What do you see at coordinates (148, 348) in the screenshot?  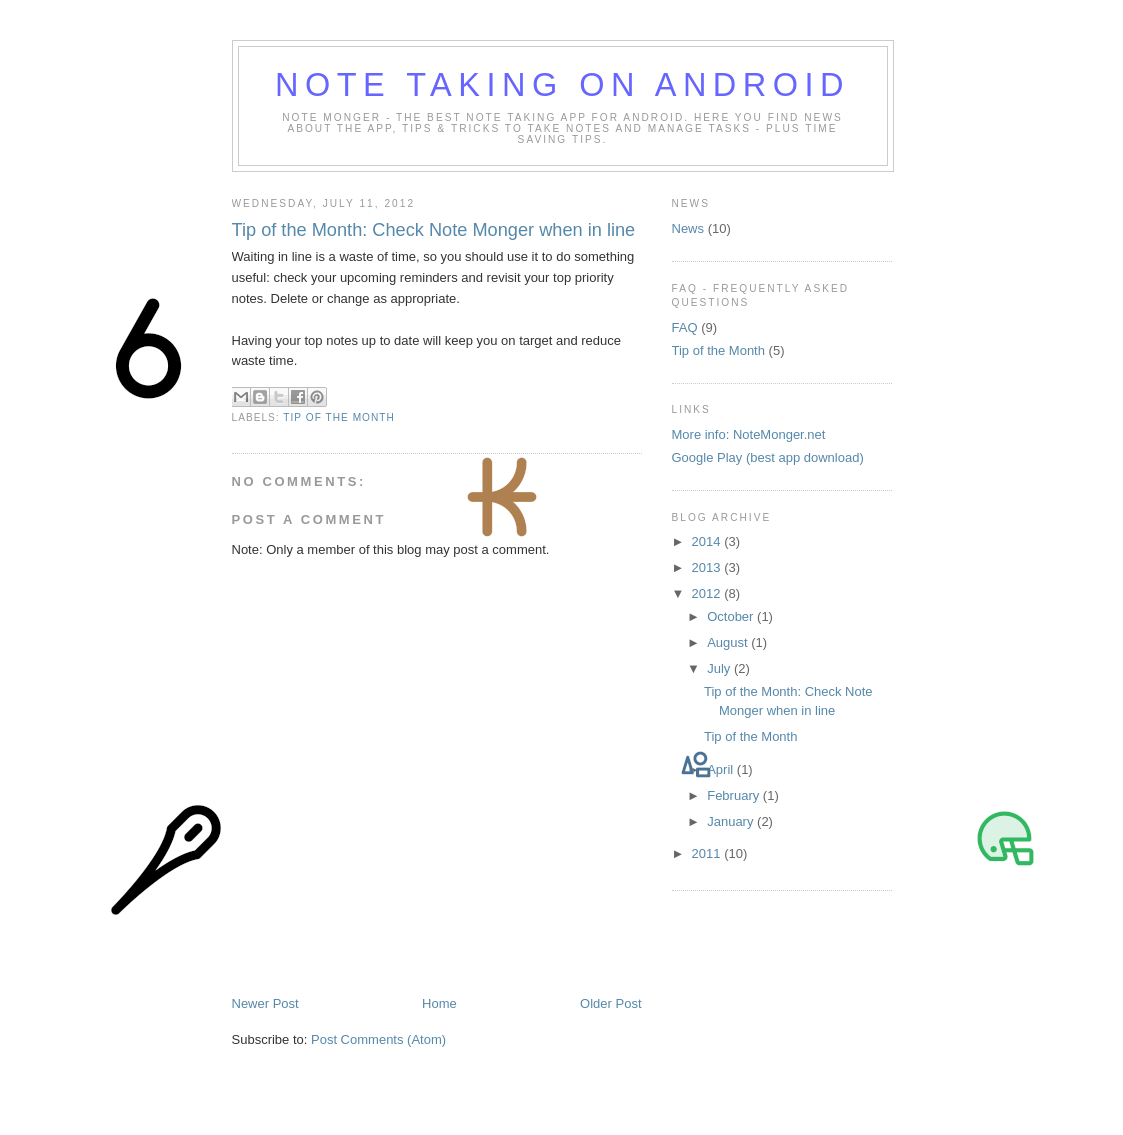 I see `indicates step six in a multi-step process` at bounding box center [148, 348].